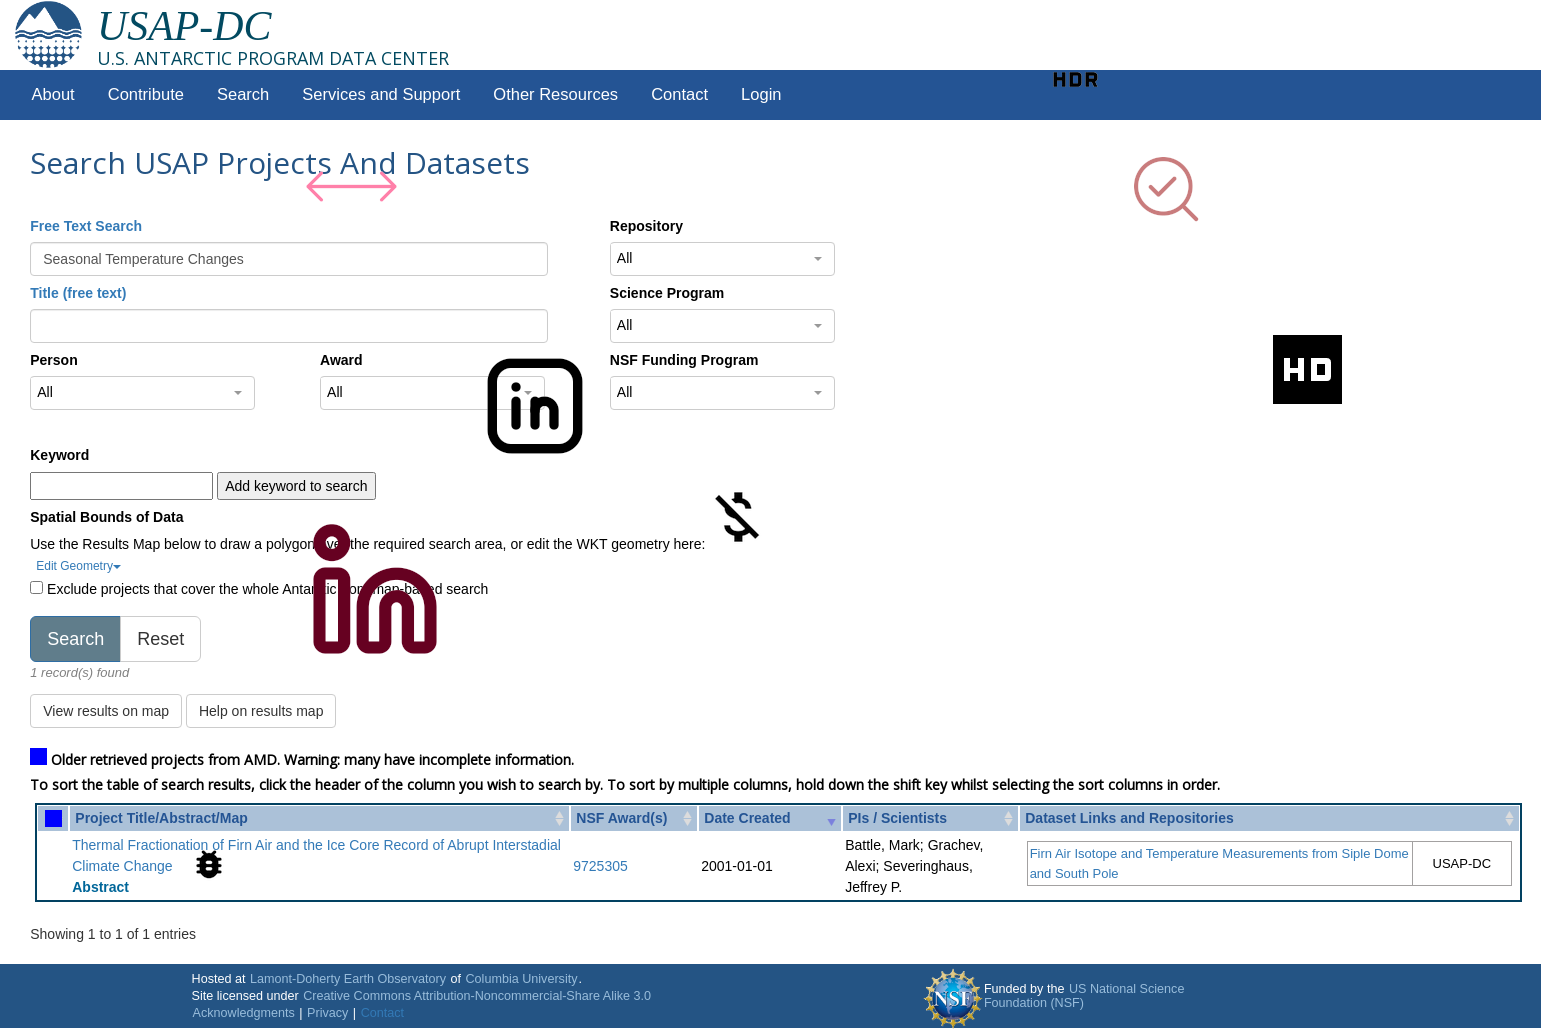  Describe the element at coordinates (1307, 369) in the screenshot. I see `indicates high definition video quality is available` at that location.